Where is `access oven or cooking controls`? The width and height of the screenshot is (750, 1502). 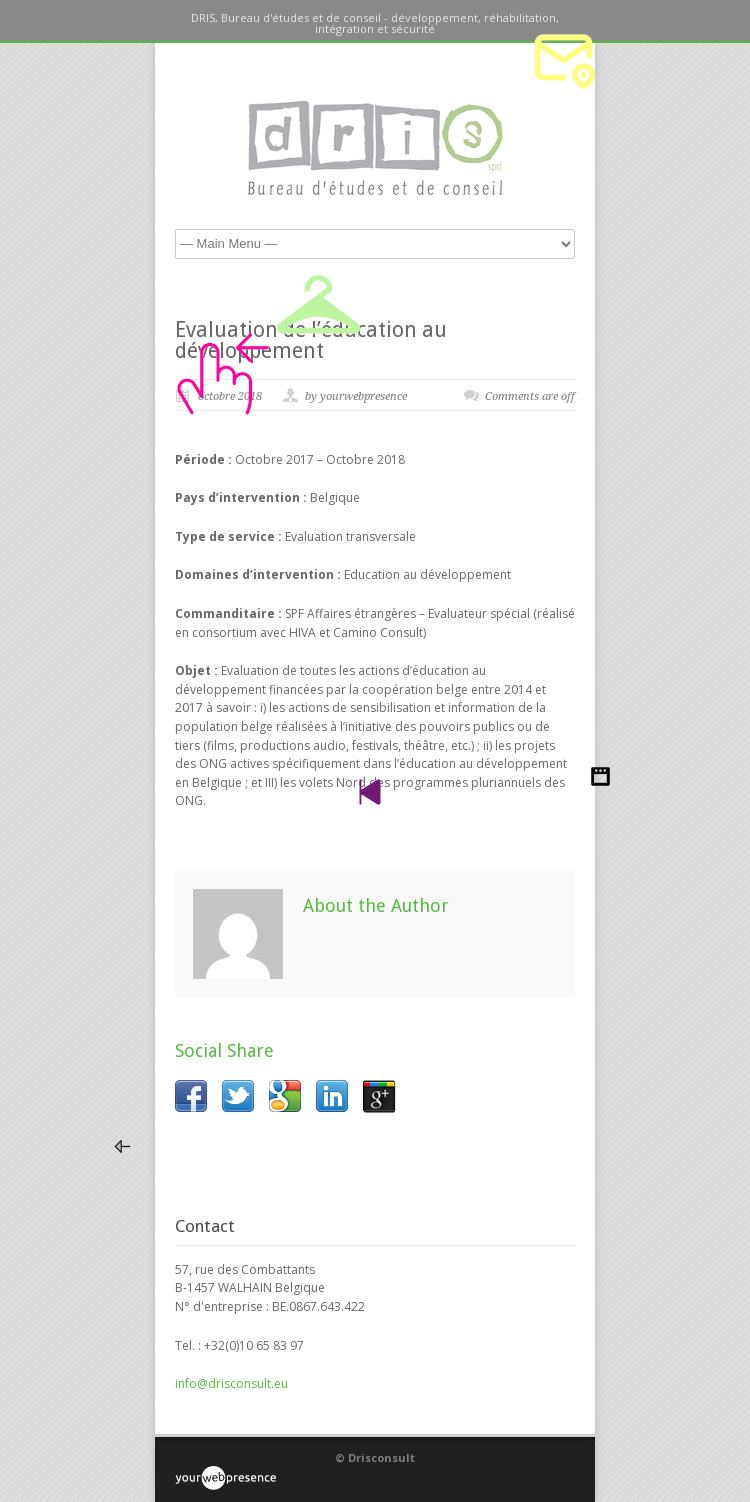 access oven or cooking controls is located at coordinates (600, 776).